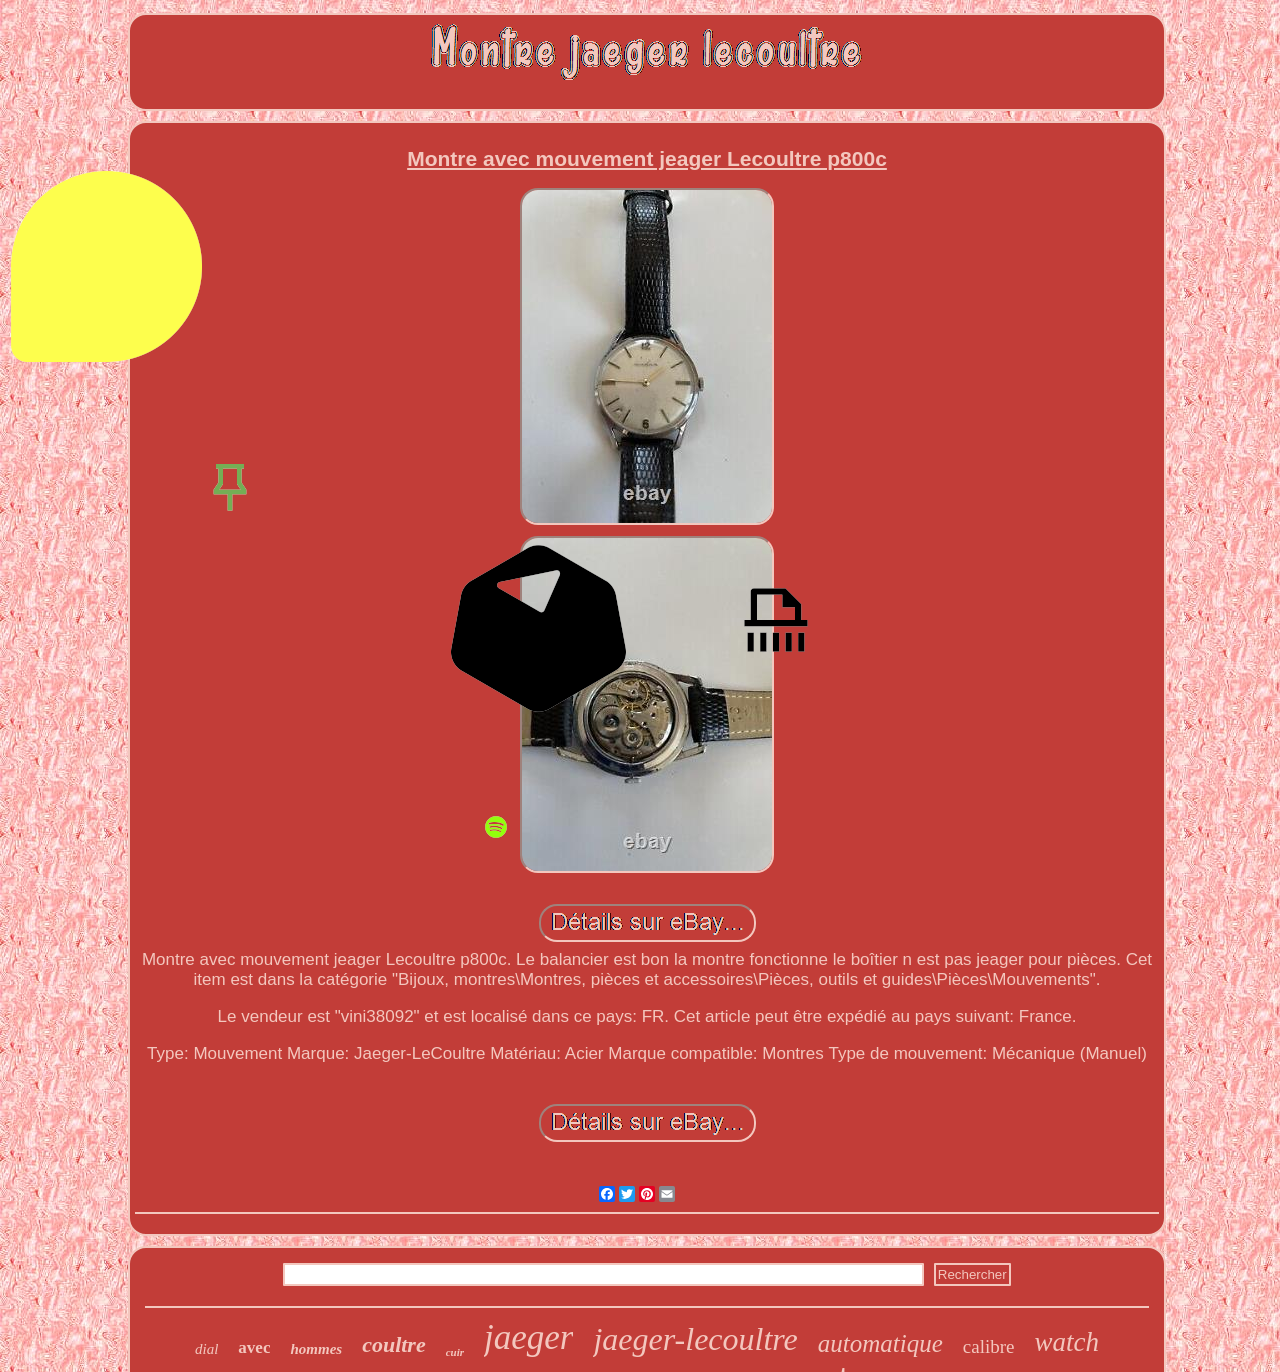 This screenshot has height=1372, width=1280. What do you see at coordinates (538, 628) in the screenshot?
I see `open RunKit node.js playground` at bounding box center [538, 628].